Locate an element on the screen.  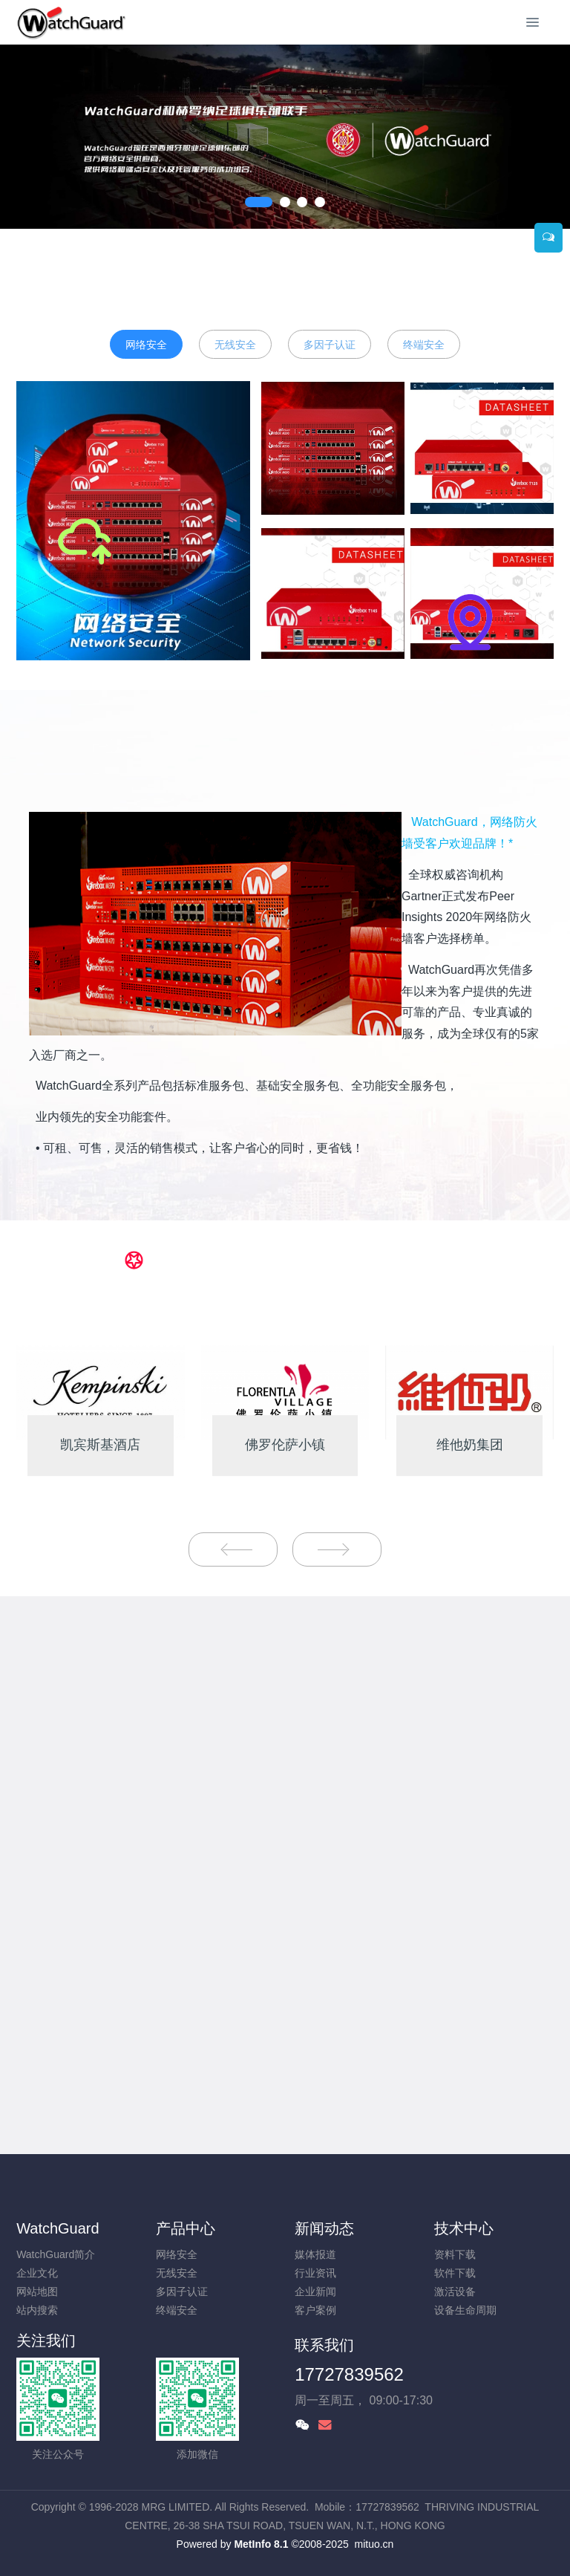
view location on map is located at coordinates (470, 622).